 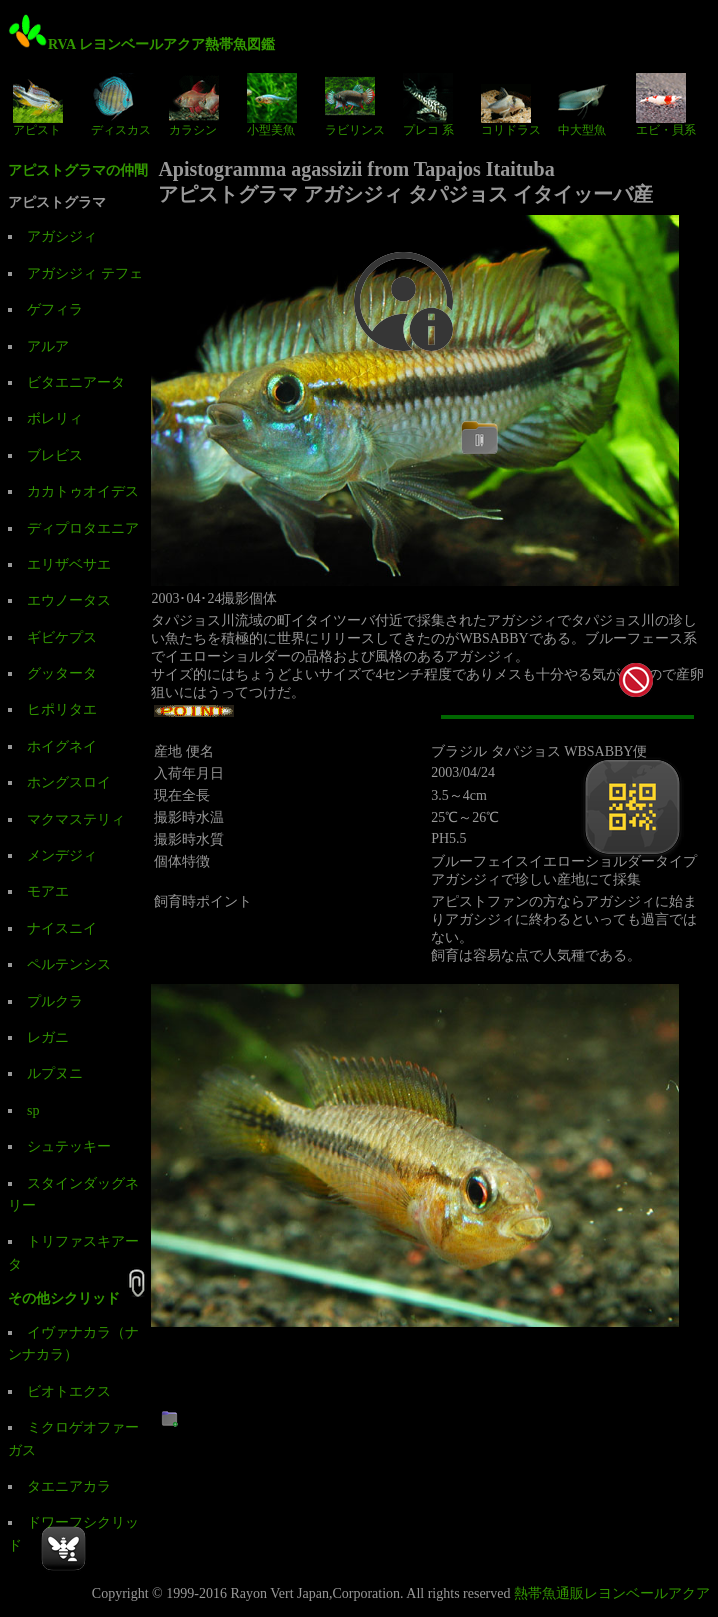 What do you see at coordinates (63, 1548) in the screenshot?
I see `open kandji device management agent` at bounding box center [63, 1548].